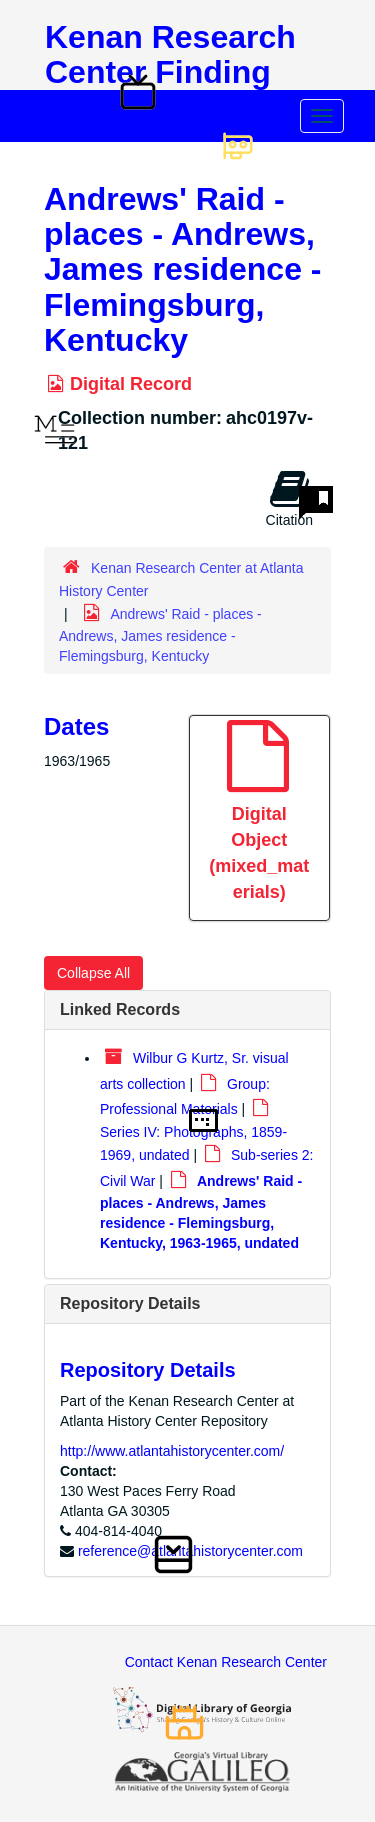  What do you see at coordinates (238, 146) in the screenshot?
I see `view graphics card or GPU information` at bounding box center [238, 146].